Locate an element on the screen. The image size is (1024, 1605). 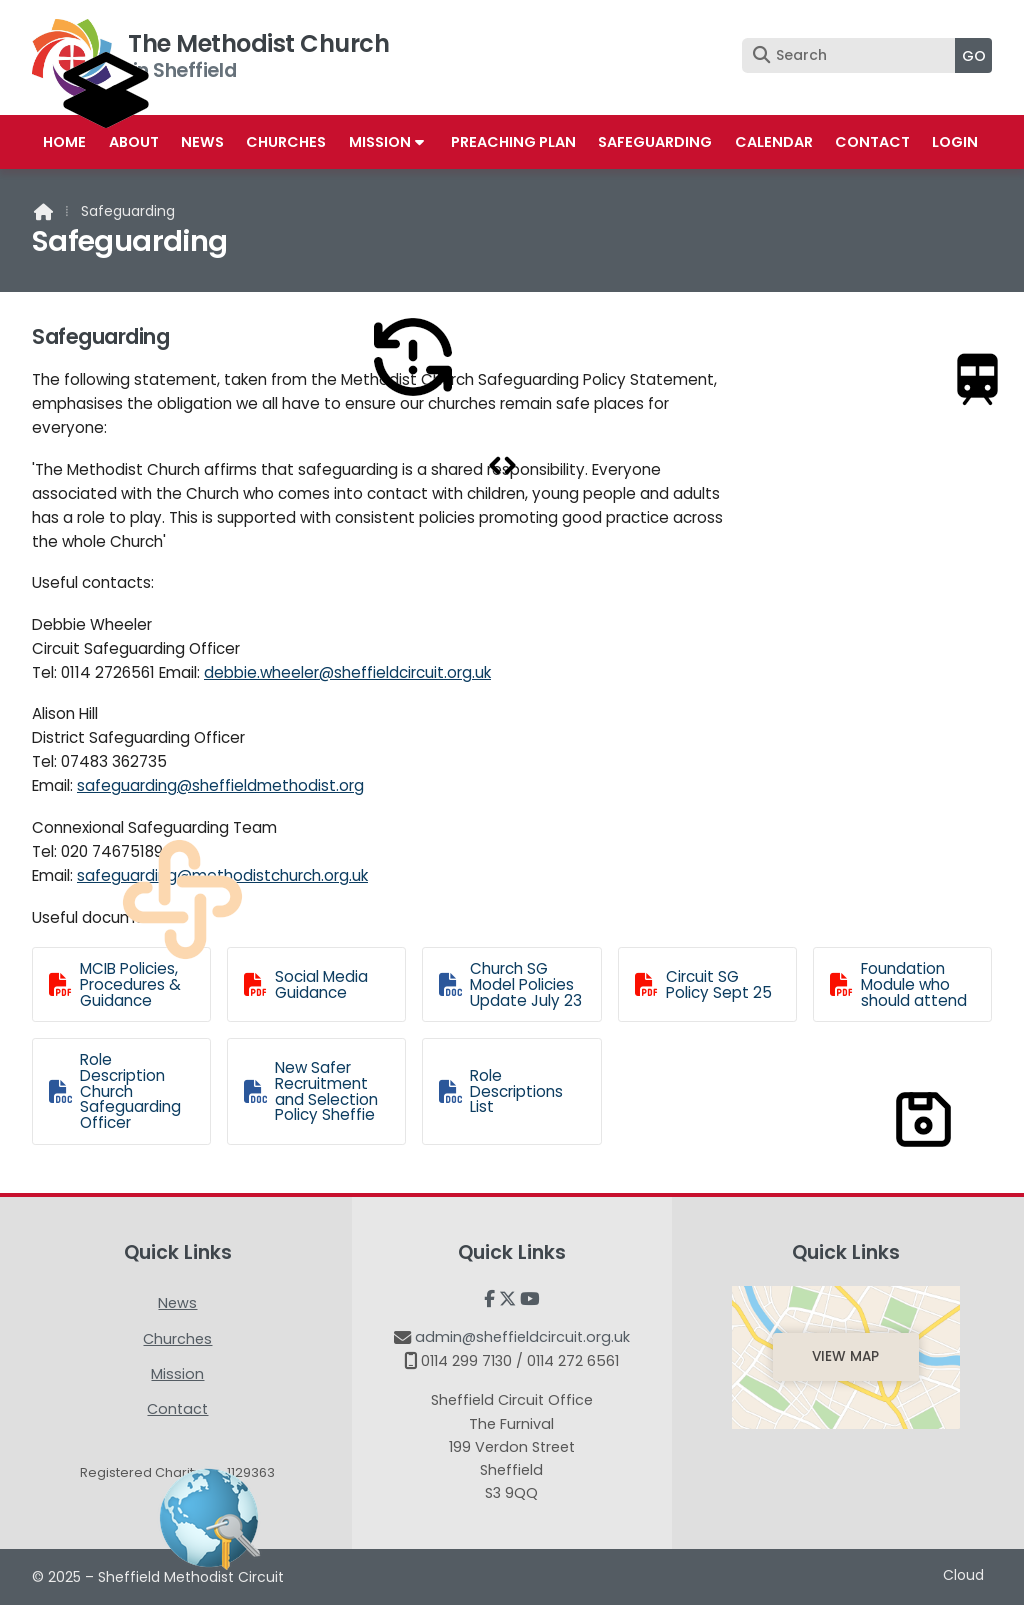
access API application settings is located at coordinates (182, 899).